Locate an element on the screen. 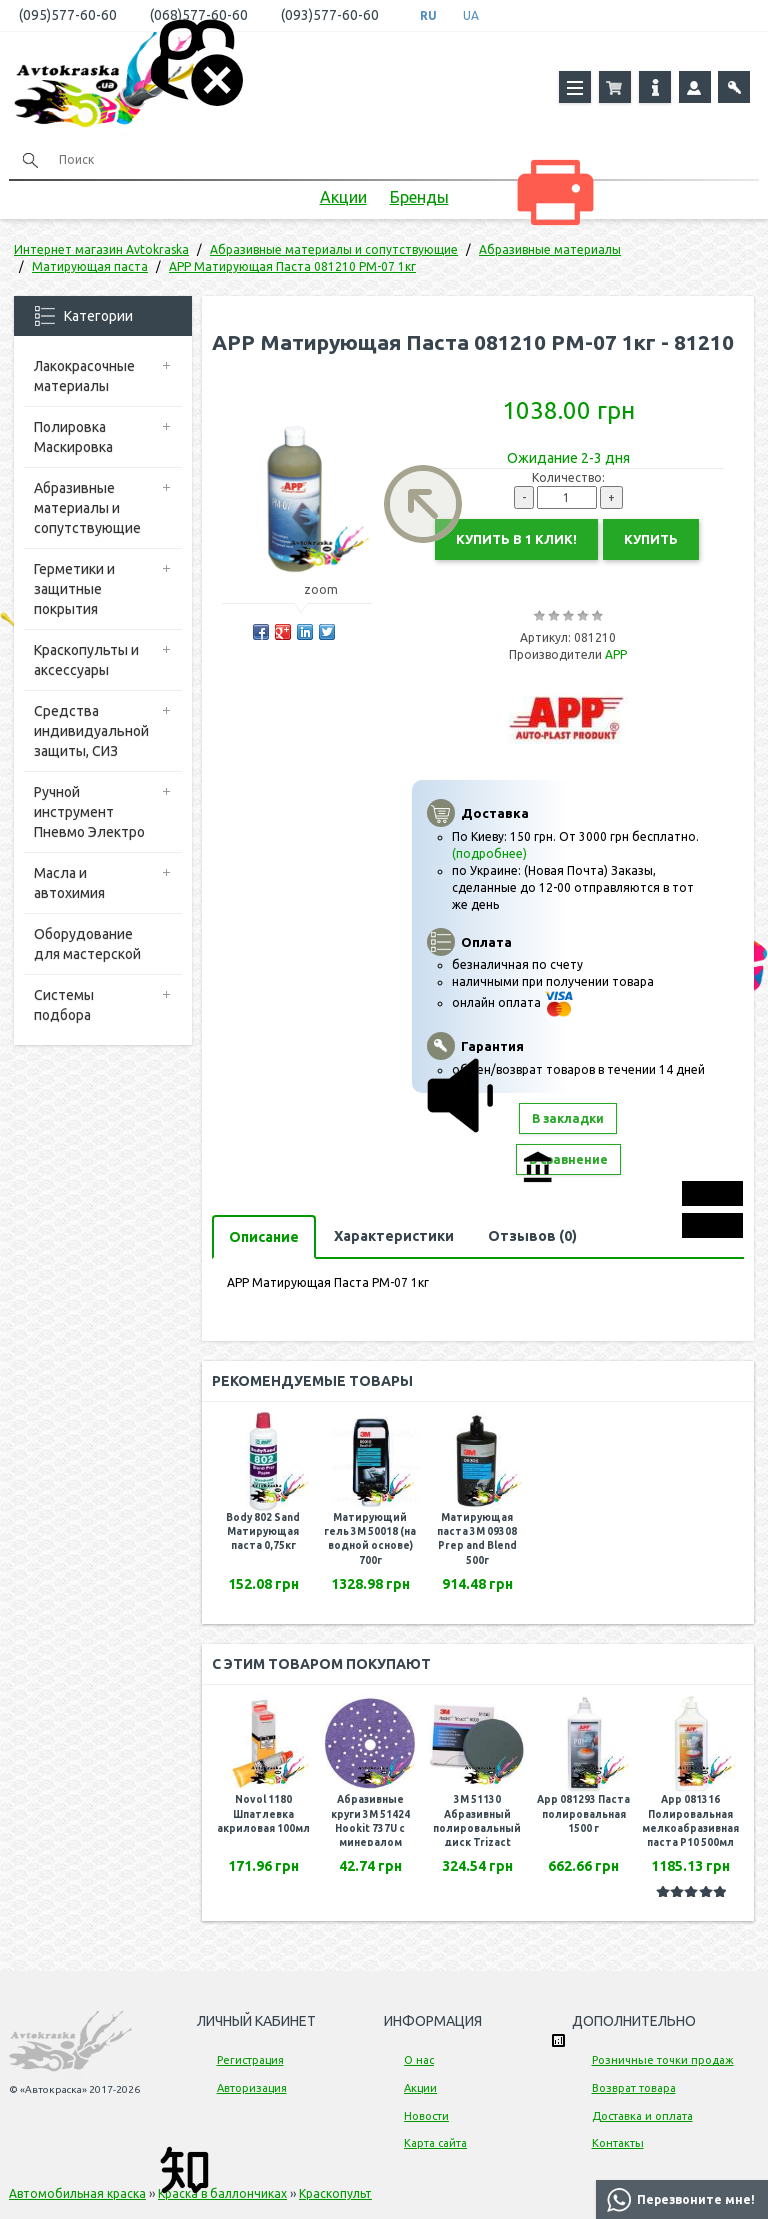 This screenshot has width=768, height=2219. view analytics and statistics is located at coordinates (558, 2040).